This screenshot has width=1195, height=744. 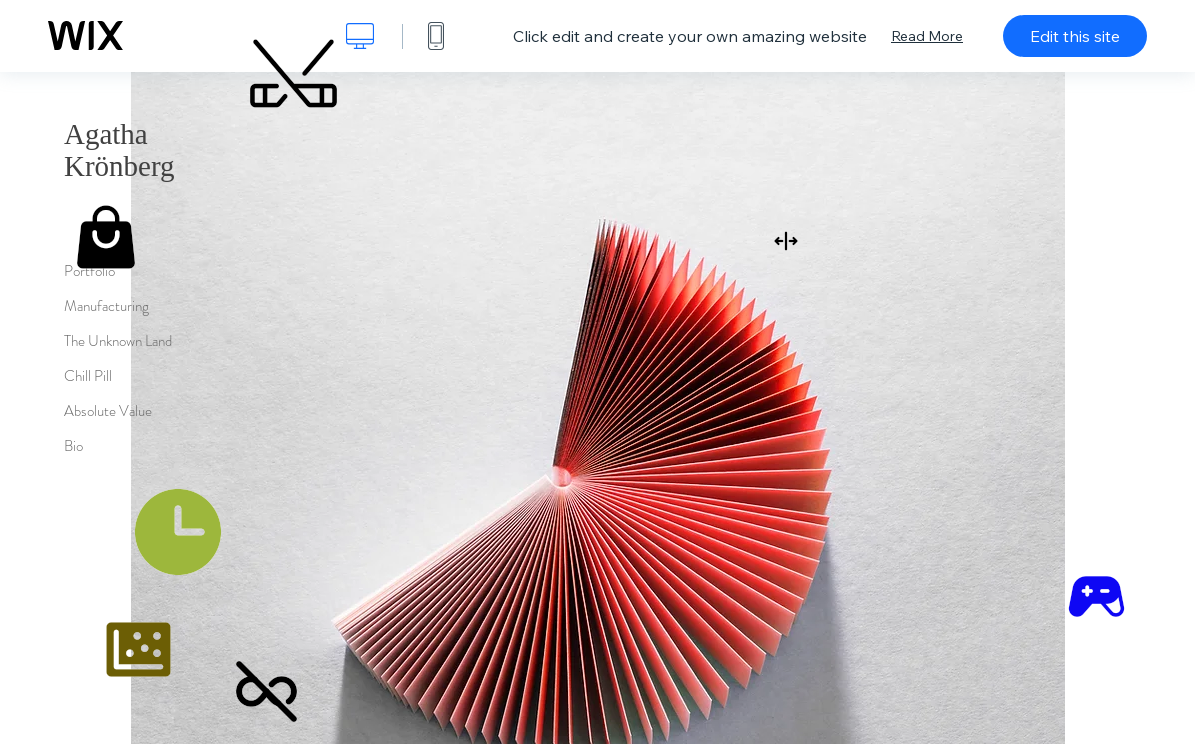 I want to click on view hockey scores or sports updates, so click(x=293, y=73).